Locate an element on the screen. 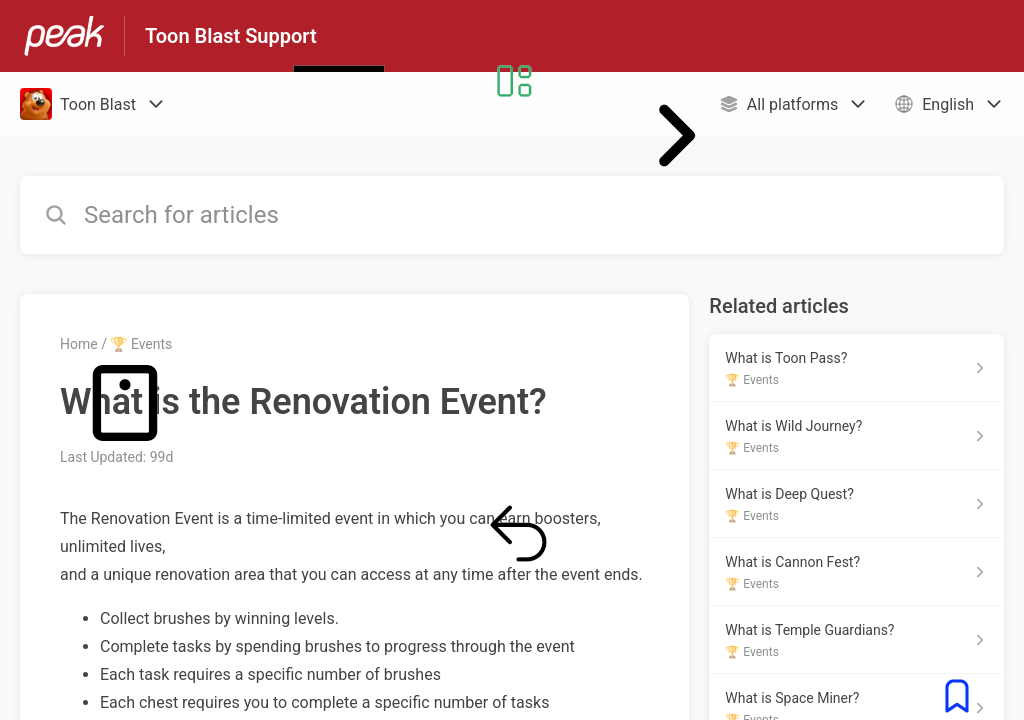 The height and width of the screenshot is (720, 1024). tablet device with front-facing camera is located at coordinates (125, 403).